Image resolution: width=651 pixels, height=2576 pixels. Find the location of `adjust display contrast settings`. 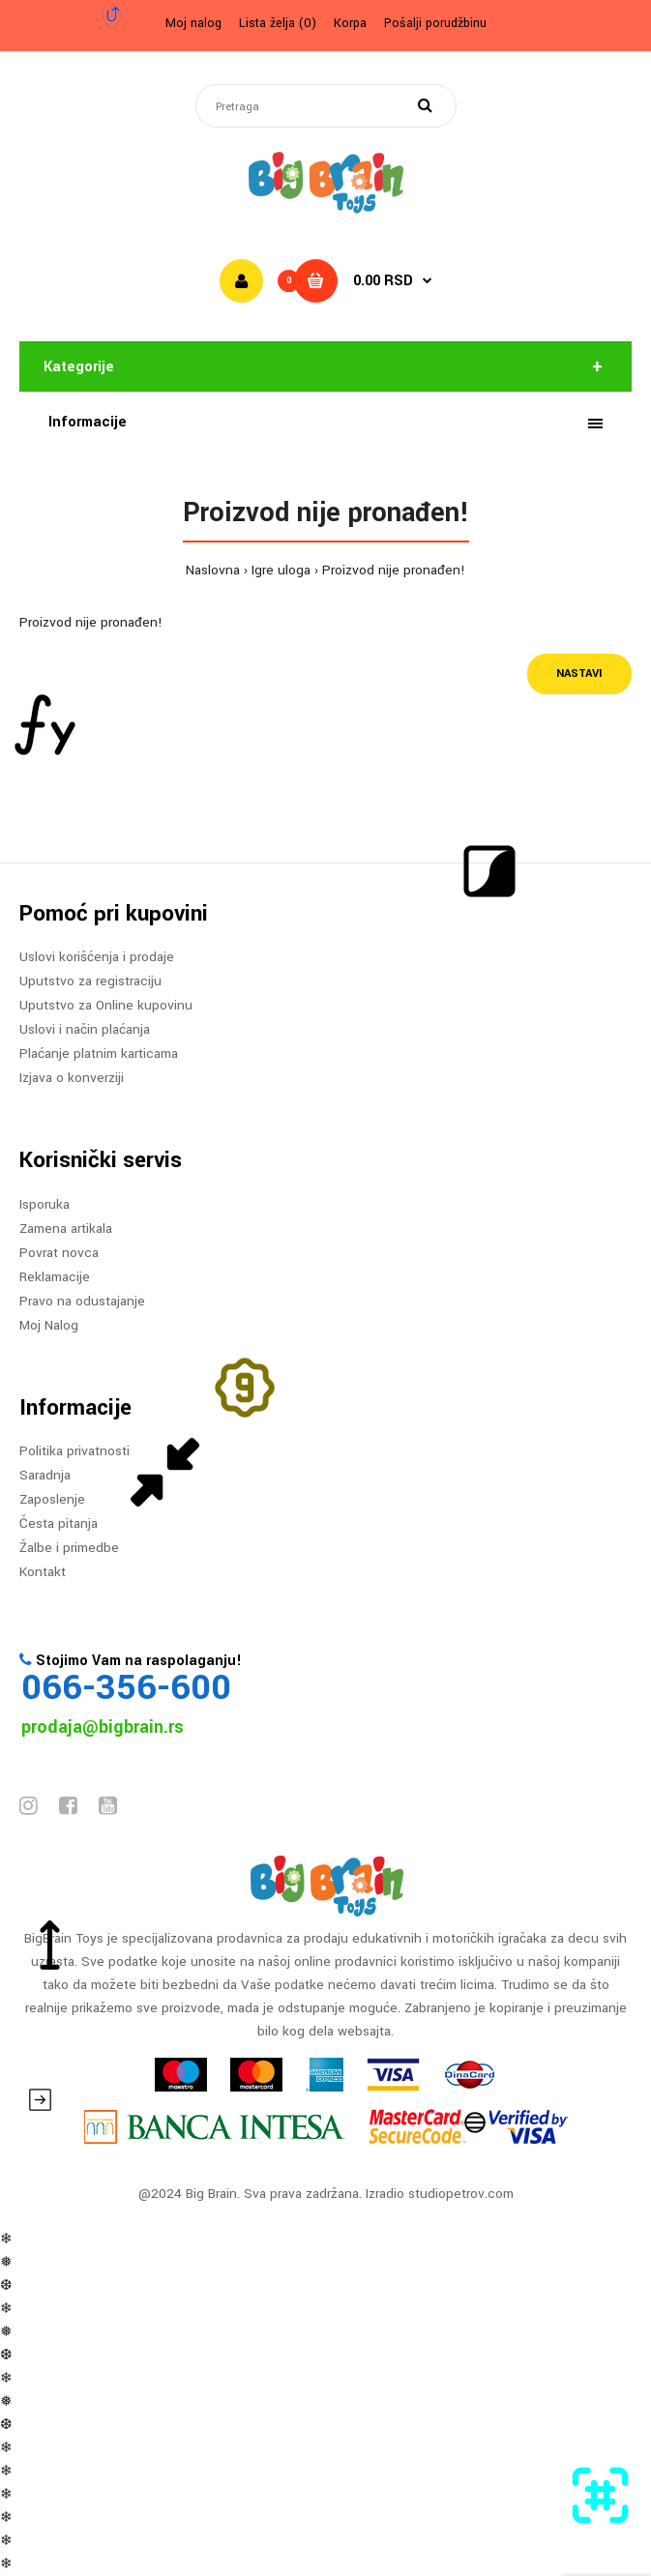

adjust display contrast settings is located at coordinates (489, 871).